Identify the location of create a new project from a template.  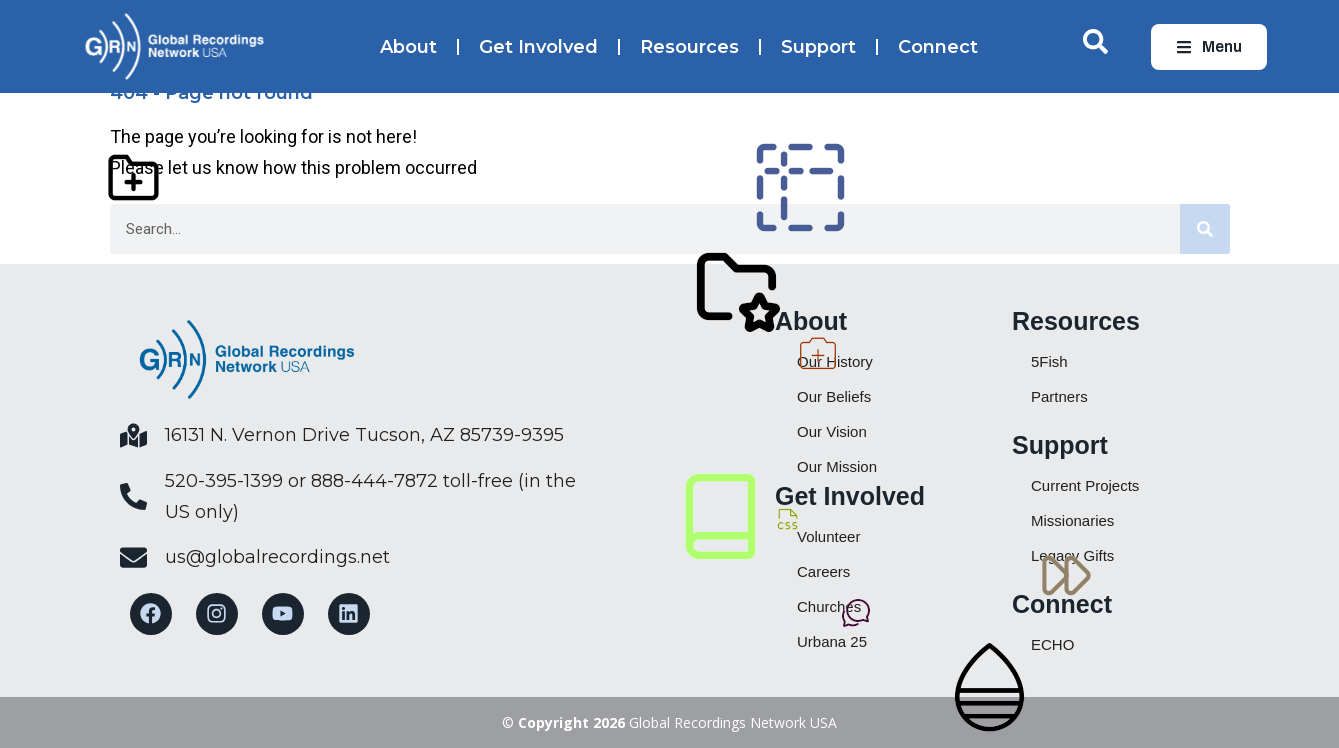
(800, 187).